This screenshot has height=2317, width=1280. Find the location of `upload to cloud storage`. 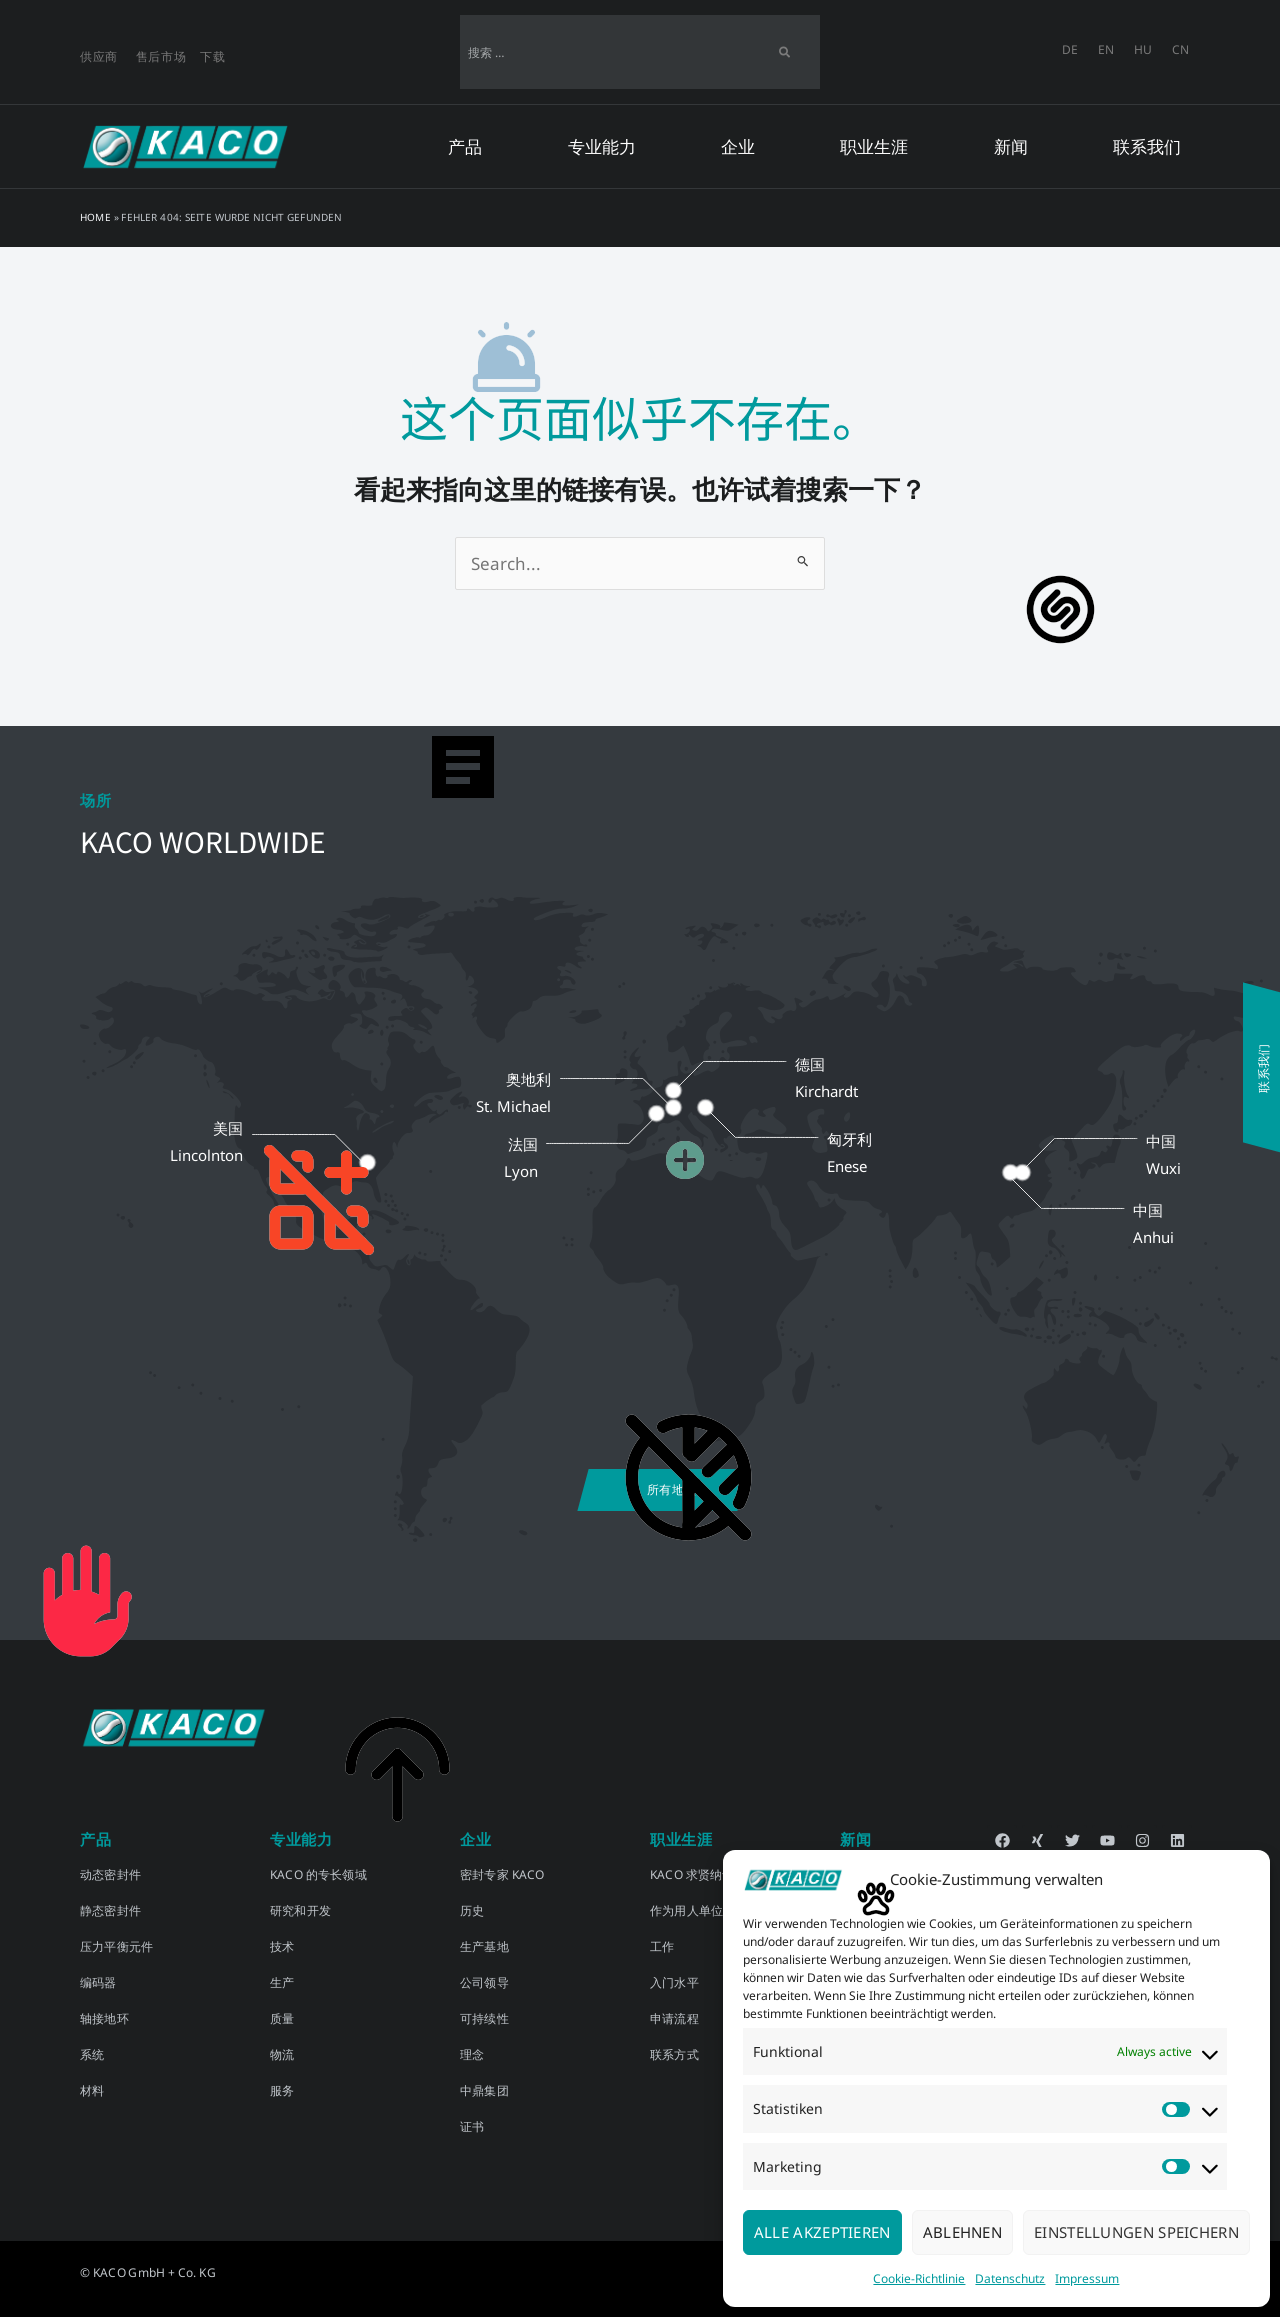

upload to cloud storage is located at coordinates (397, 1769).